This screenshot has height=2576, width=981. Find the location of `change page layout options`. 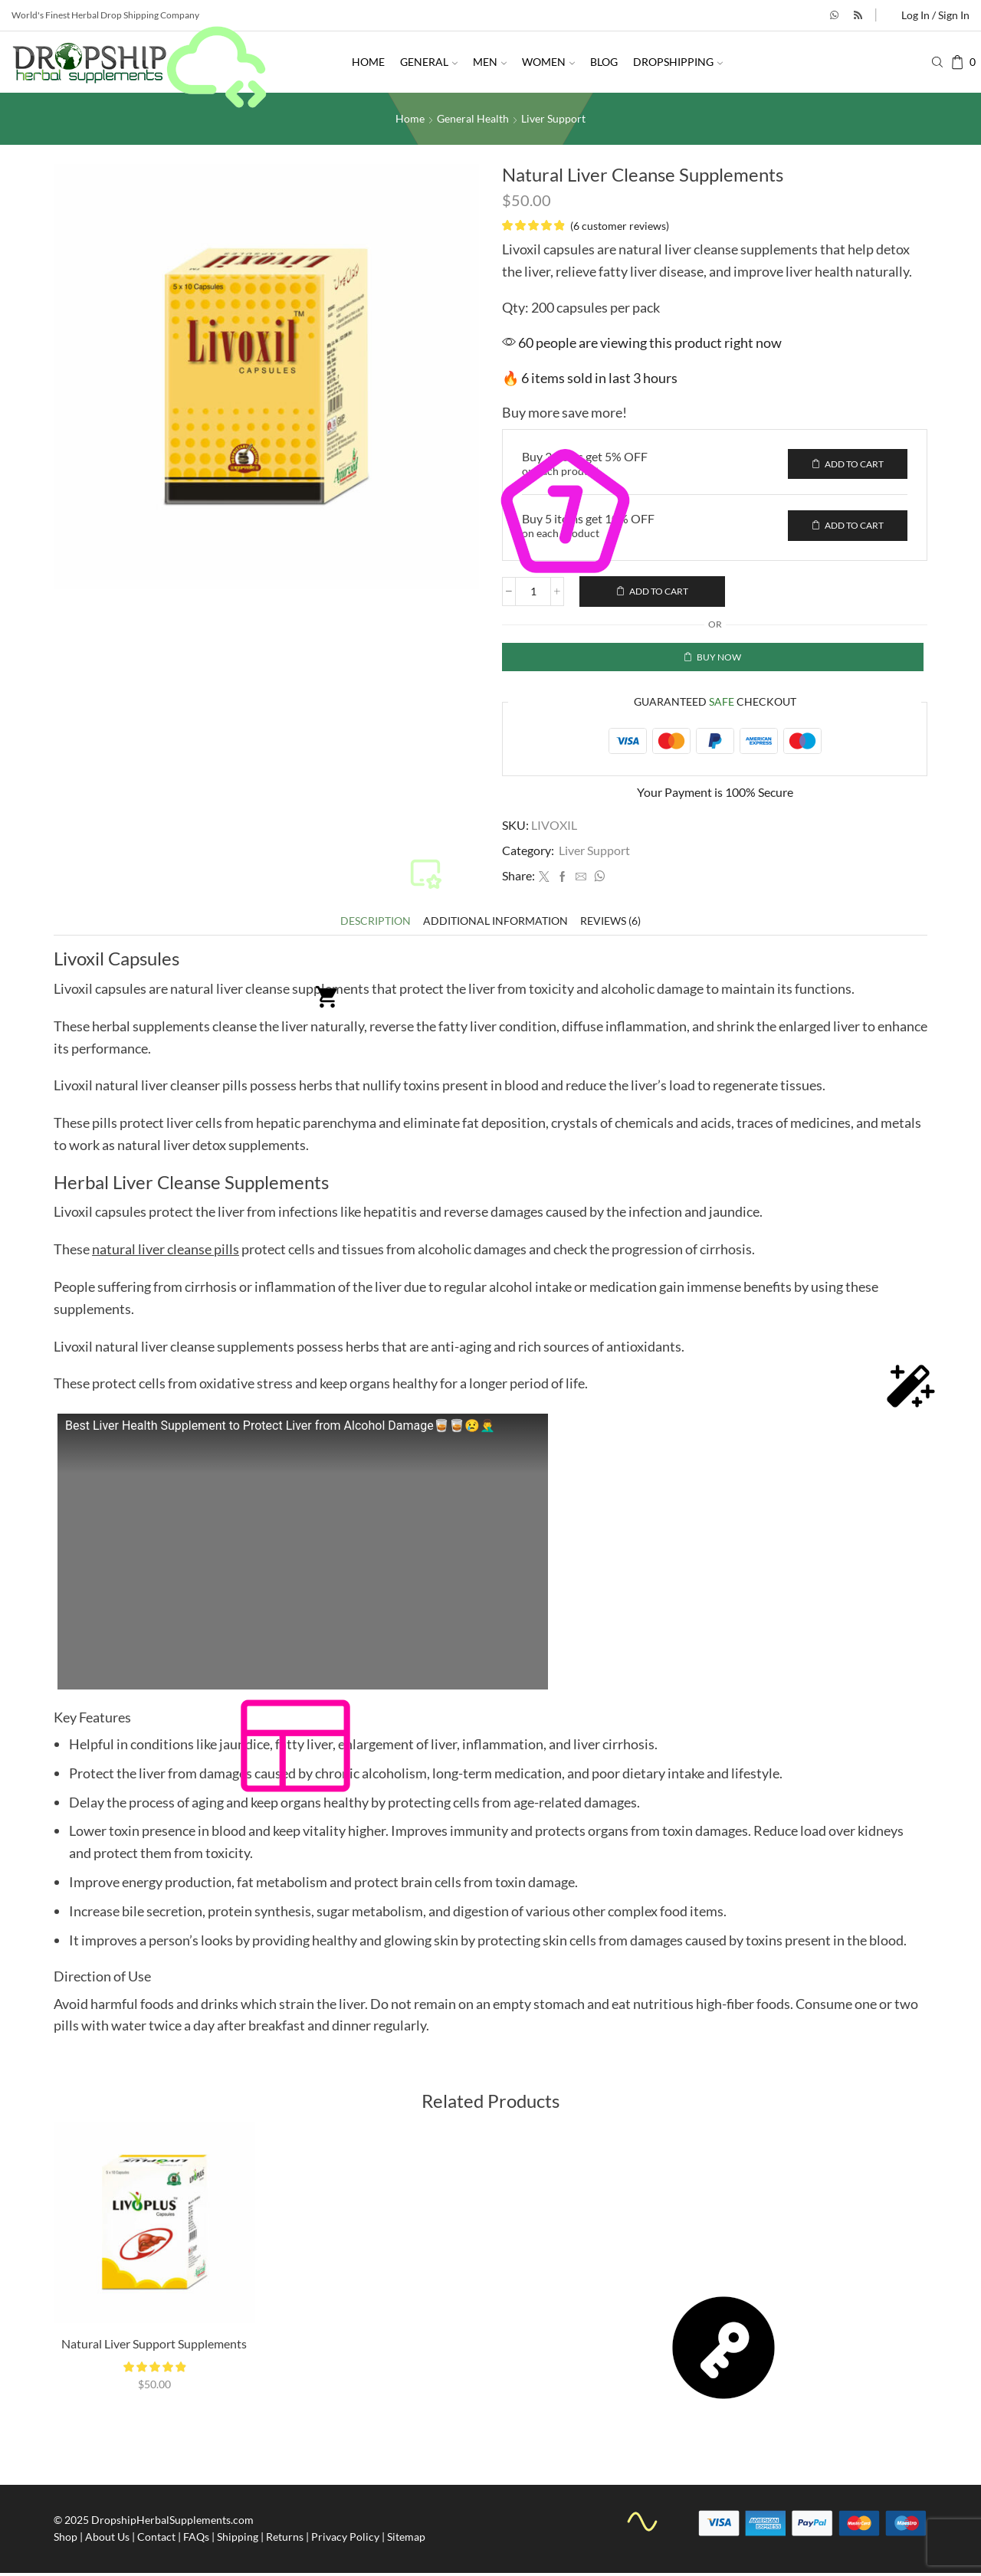

change page layout options is located at coordinates (295, 1745).